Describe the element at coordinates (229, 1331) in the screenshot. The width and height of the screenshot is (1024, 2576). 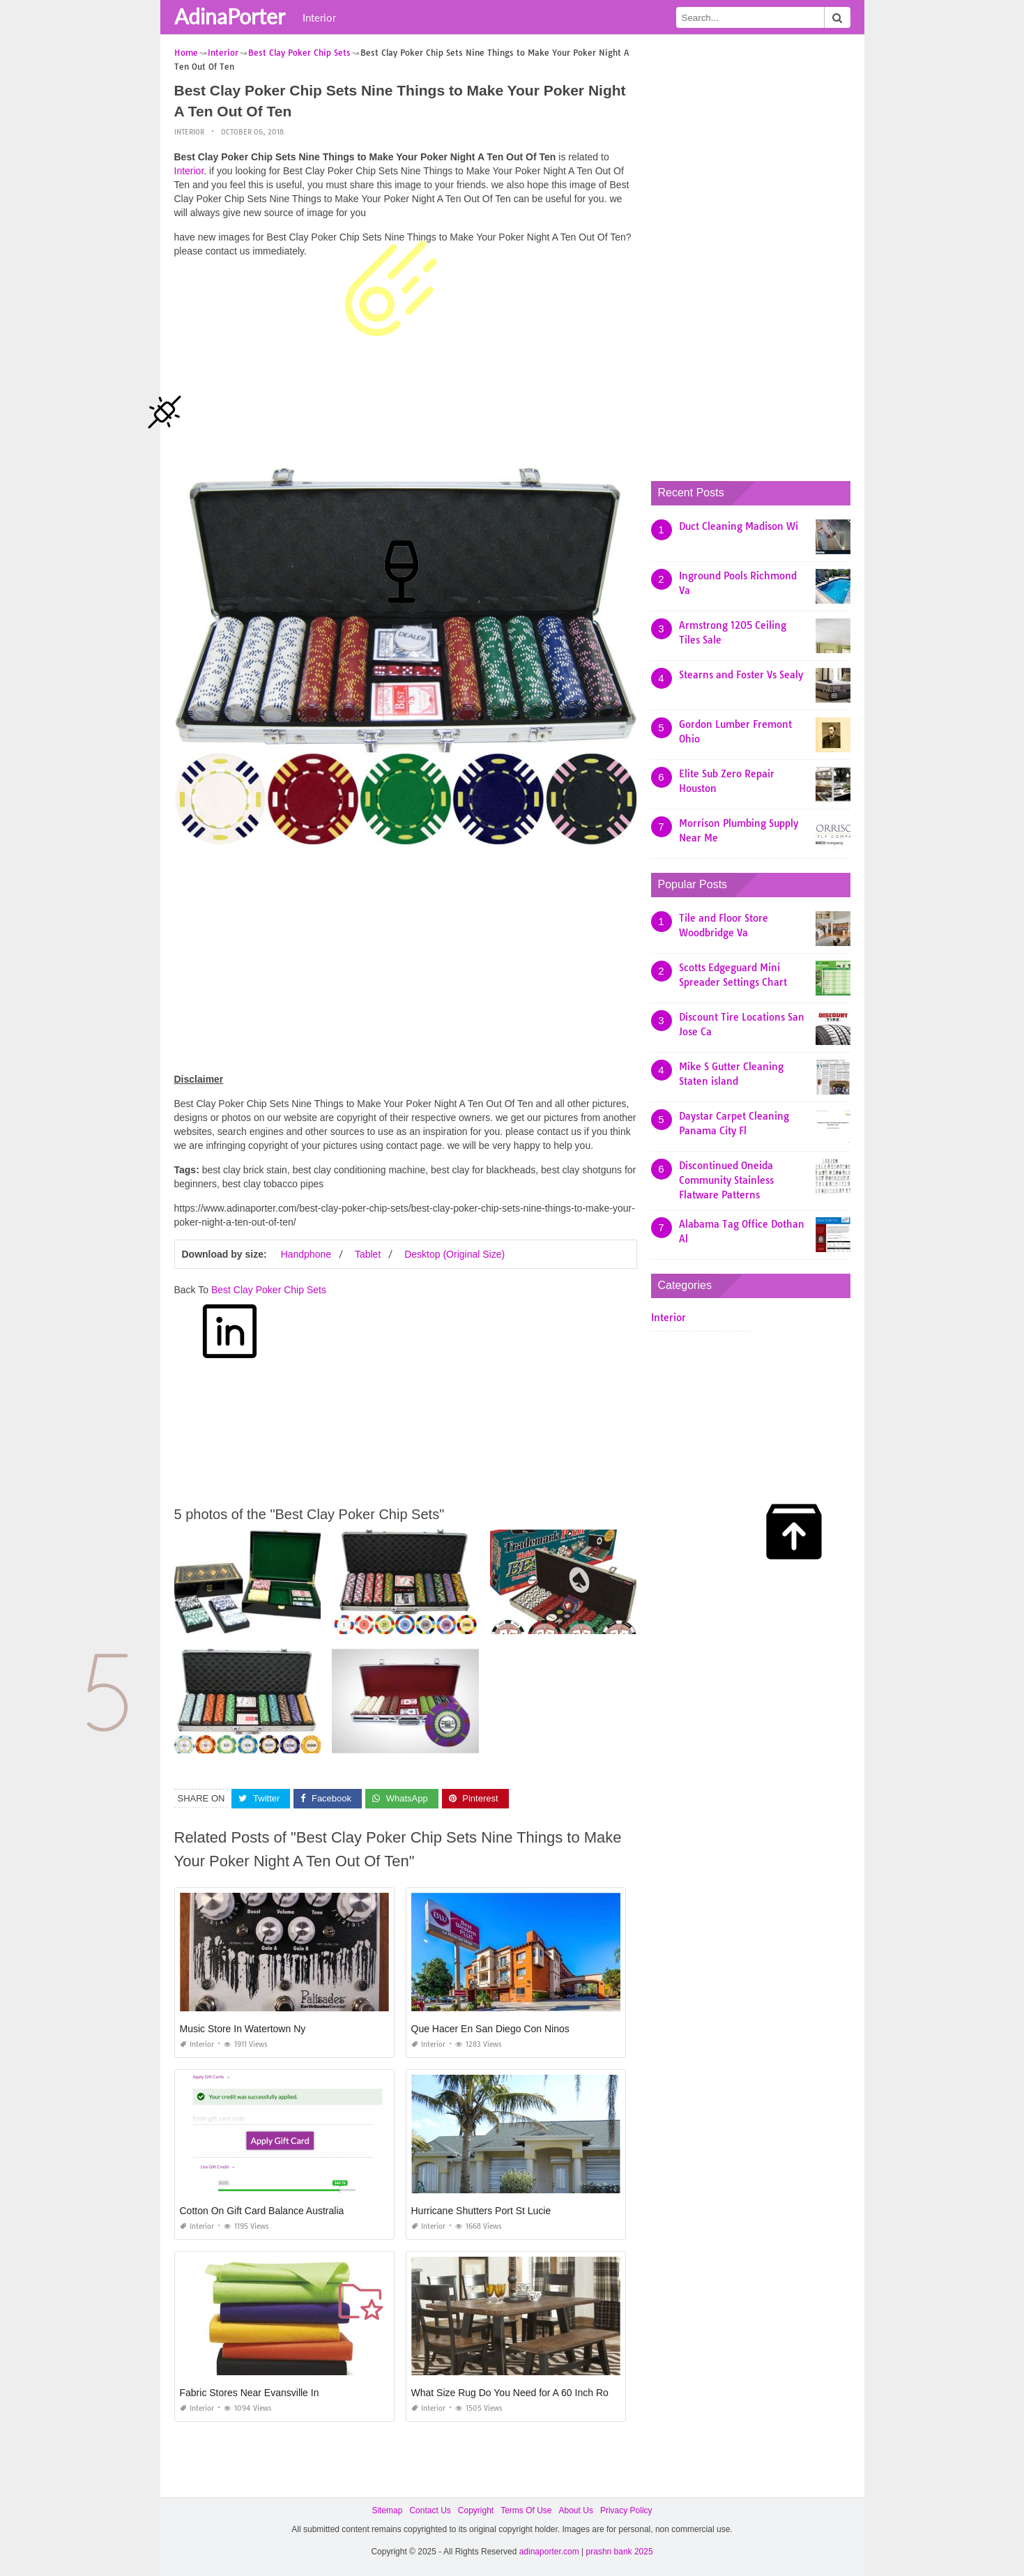
I see `open LinkedIn profile or page` at that location.